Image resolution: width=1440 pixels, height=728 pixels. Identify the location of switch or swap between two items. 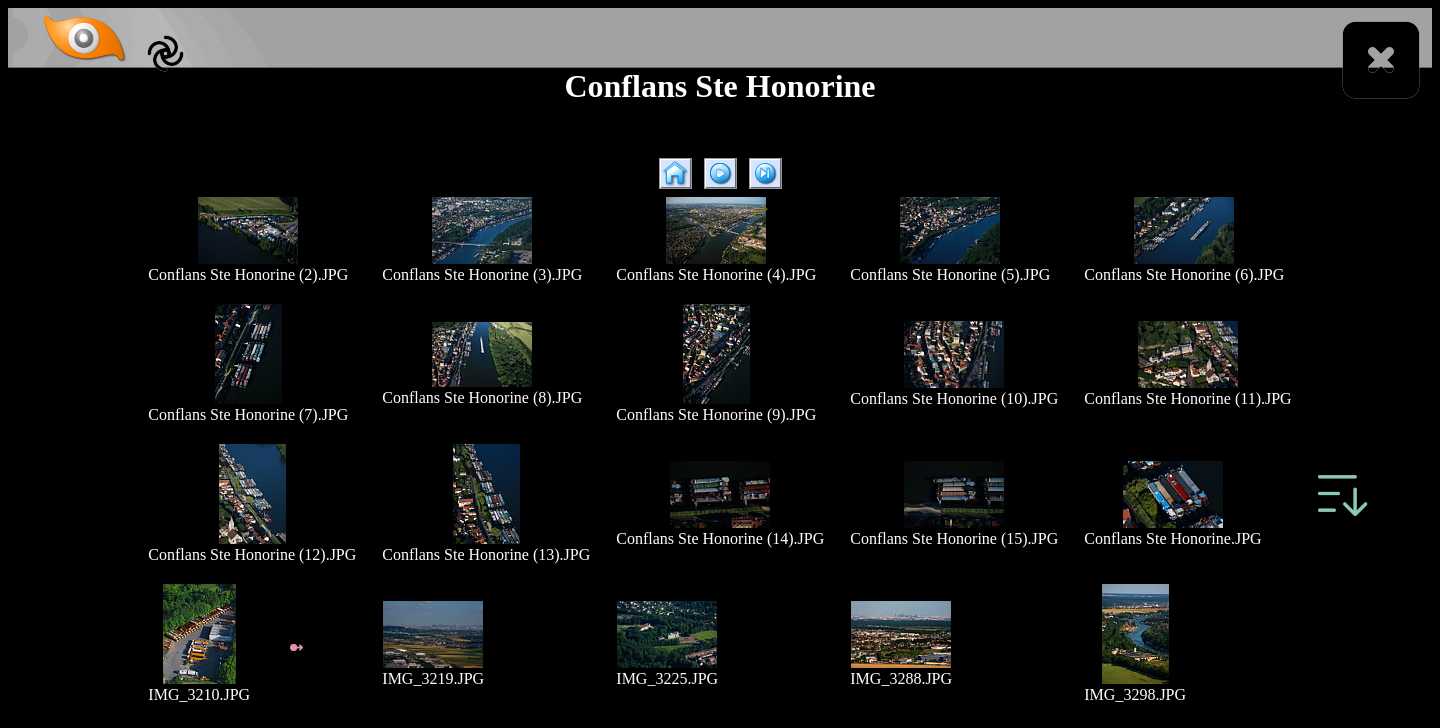
(759, 211).